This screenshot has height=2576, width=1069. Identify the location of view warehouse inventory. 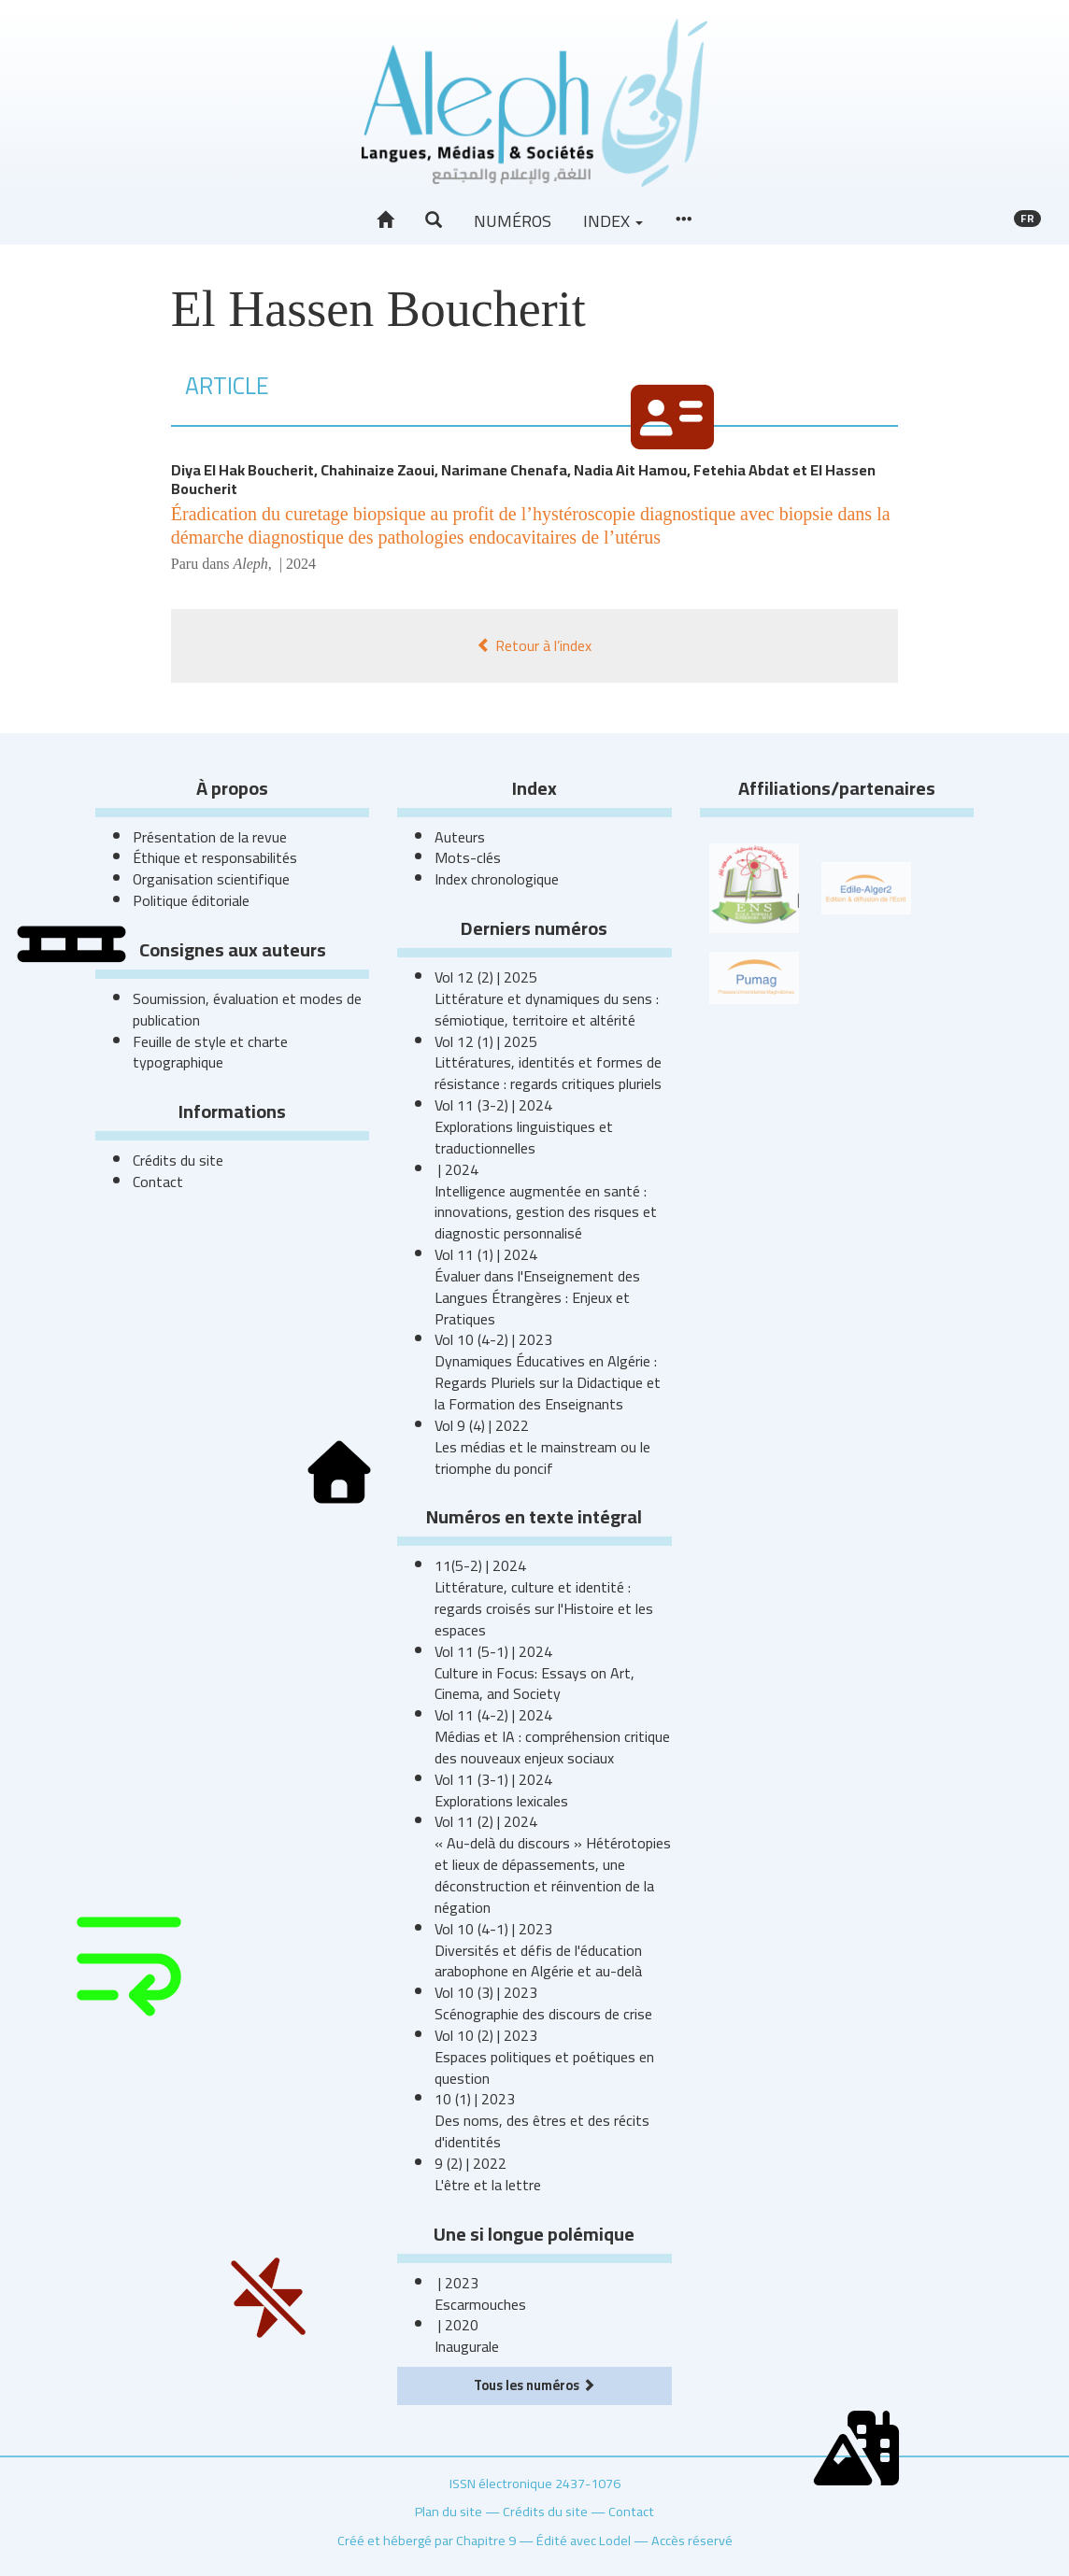
(71, 913).